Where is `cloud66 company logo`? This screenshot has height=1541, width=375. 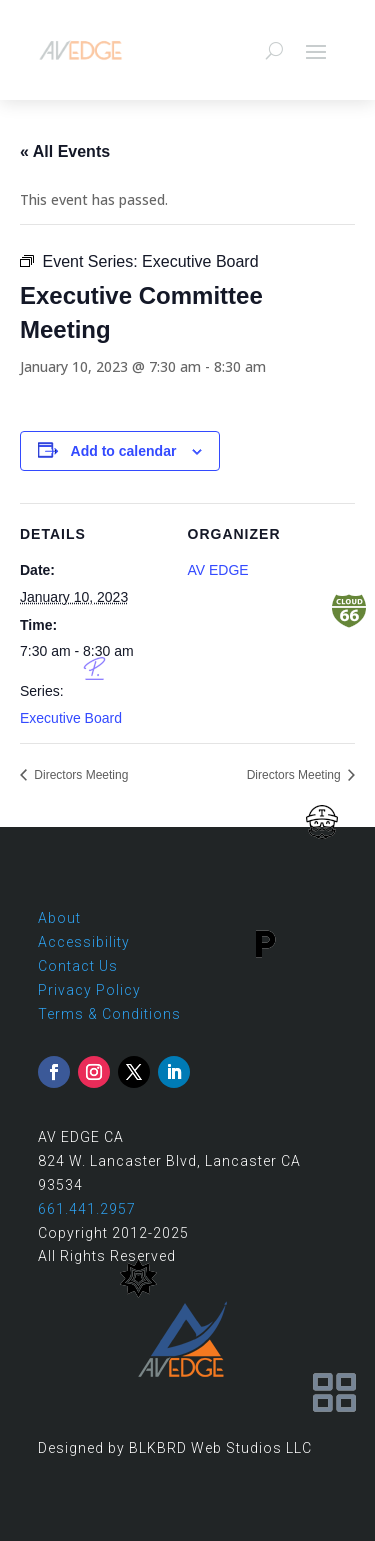 cloud66 company logo is located at coordinates (349, 611).